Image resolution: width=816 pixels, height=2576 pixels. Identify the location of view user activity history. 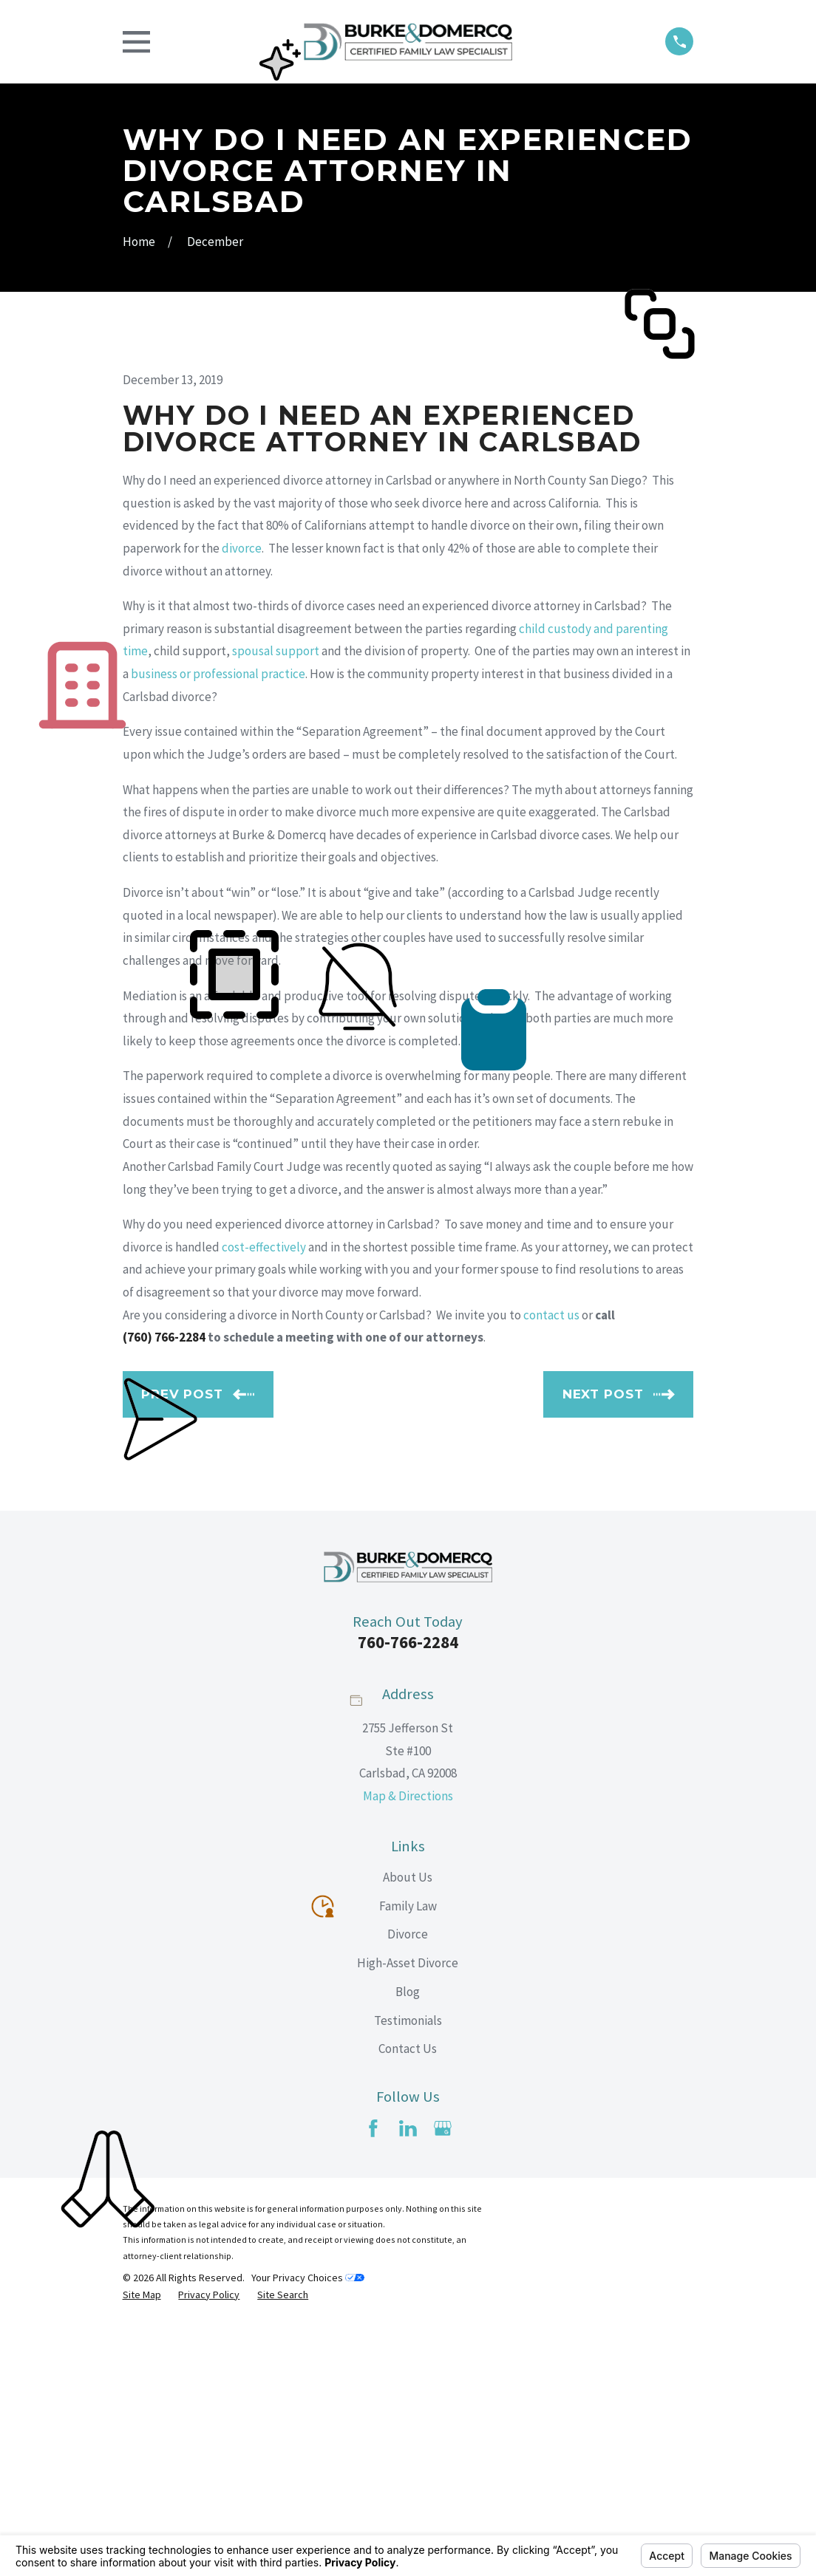
(322, 1906).